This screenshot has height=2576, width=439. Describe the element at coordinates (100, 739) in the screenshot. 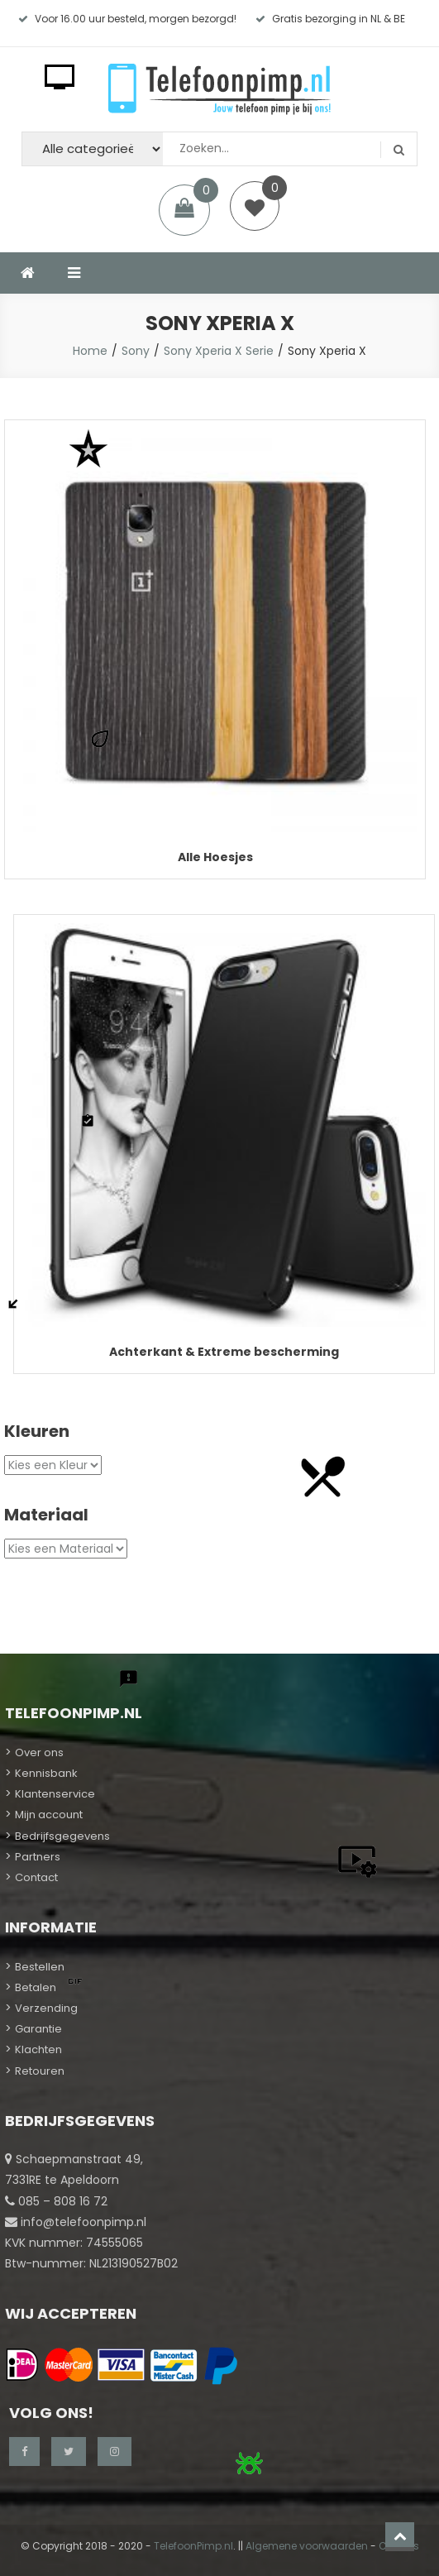

I see `enable eco-friendly or power-saving mode` at that location.